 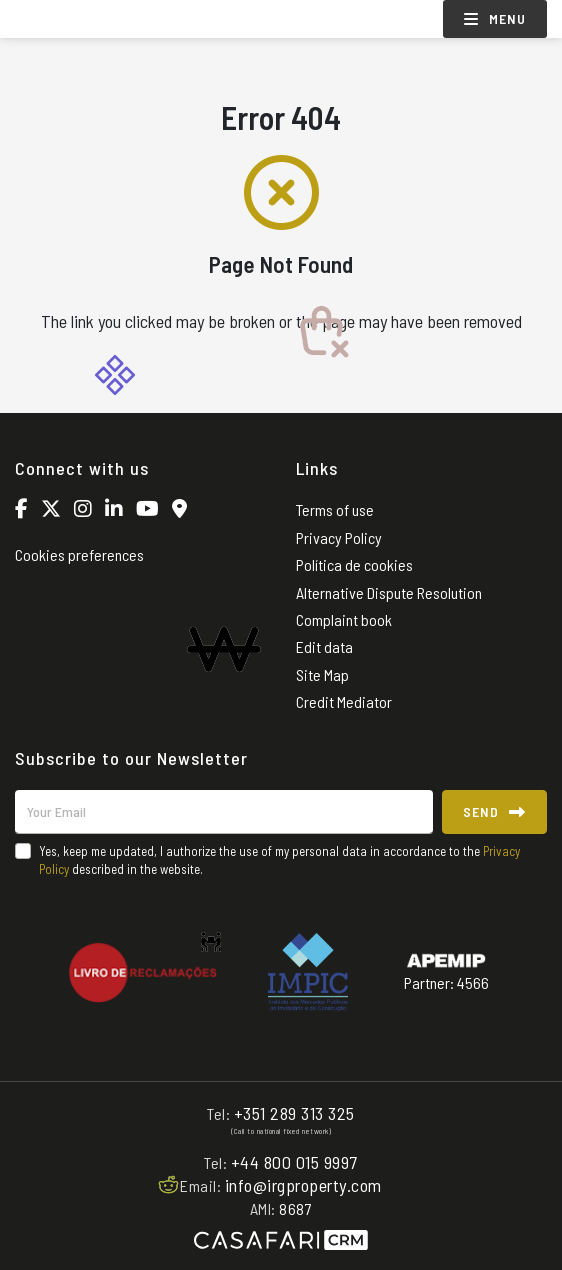 What do you see at coordinates (211, 942) in the screenshot?
I see `moving or delivery service` at bounding box center [211, 942].